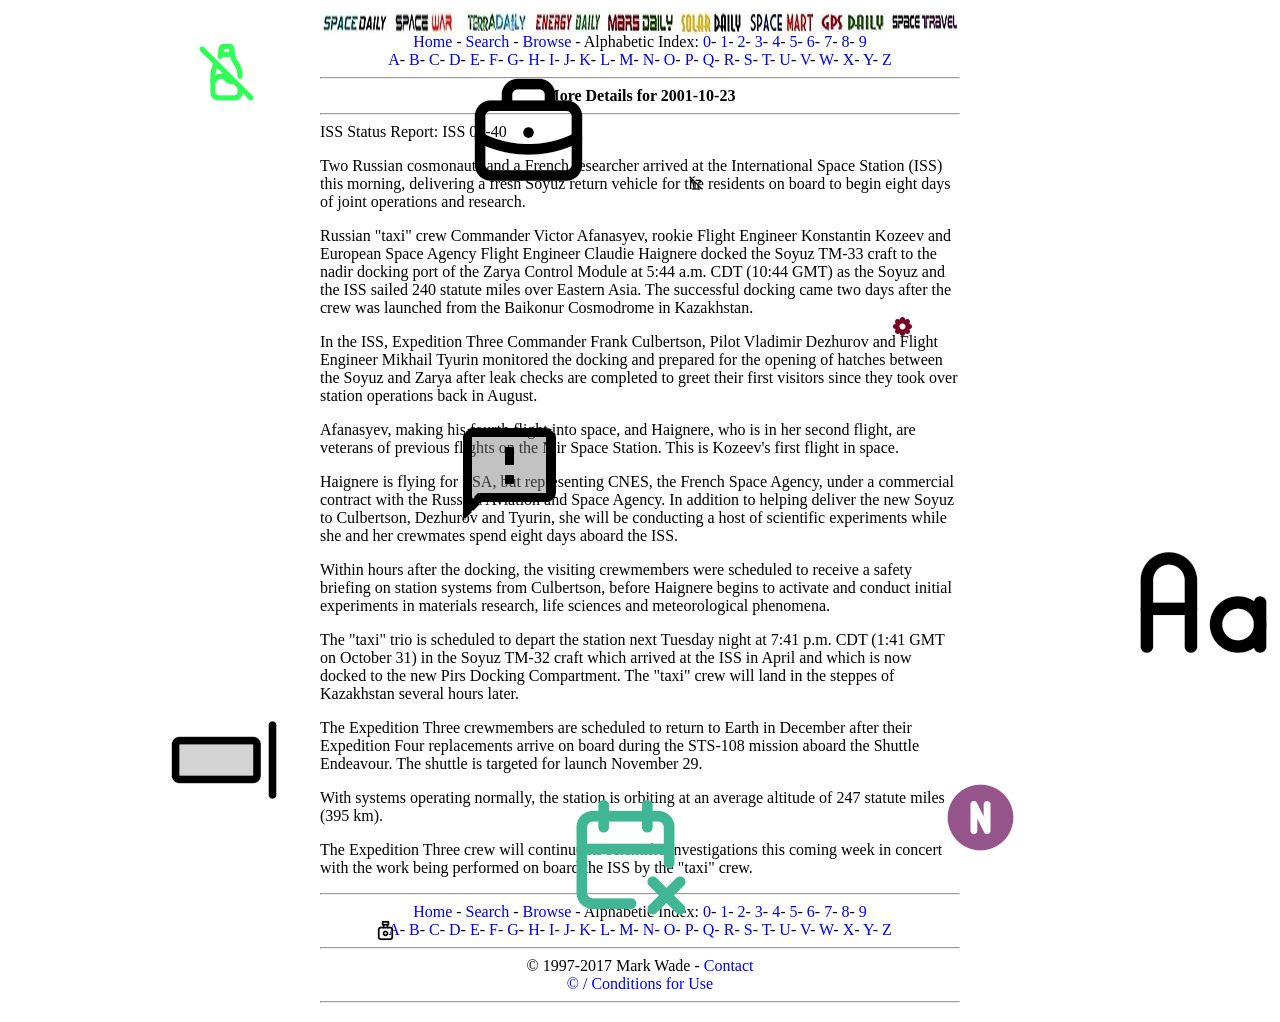 The image size is (1280, 1022). Describe the element at coordinates (696, 183) in the screenshot. I see `presentation mode disabled` at that location.